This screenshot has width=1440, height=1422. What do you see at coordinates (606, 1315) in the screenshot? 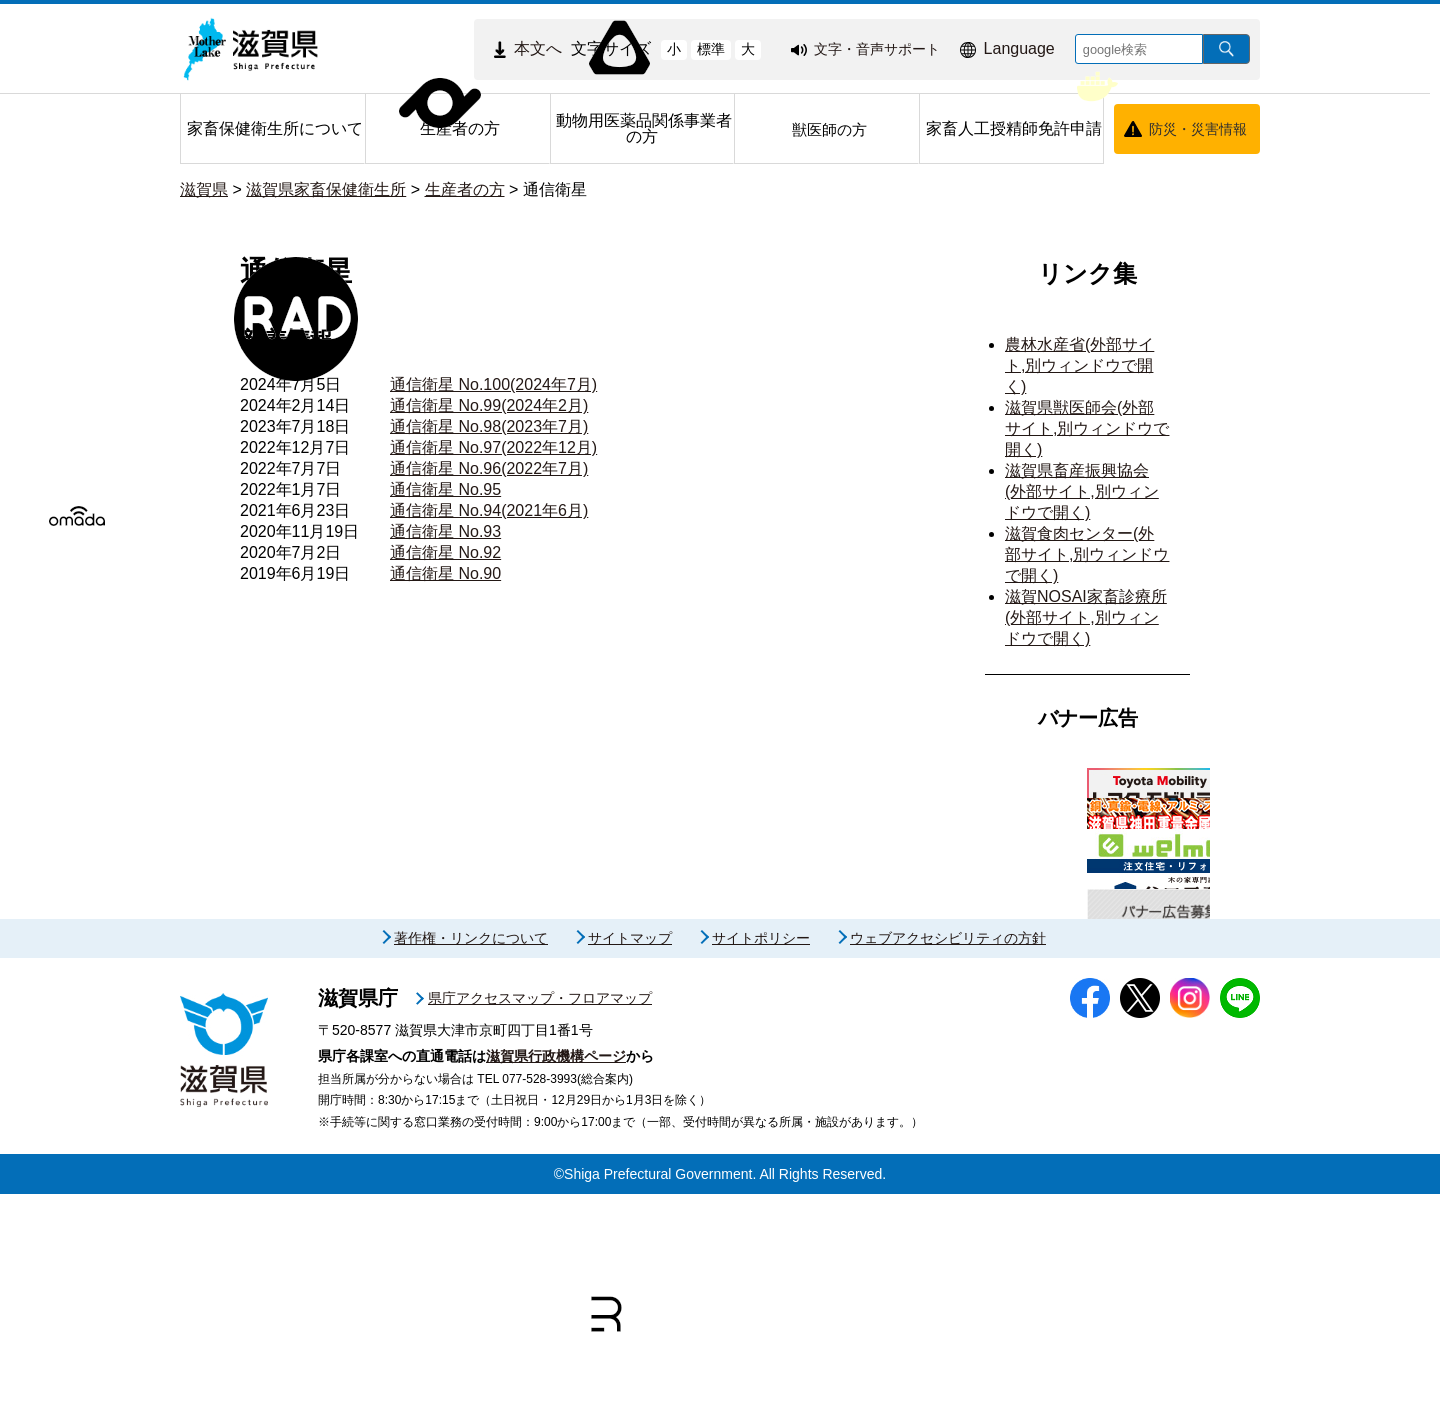
I see `remix run framework logo` at bounding box center [606, 1315].